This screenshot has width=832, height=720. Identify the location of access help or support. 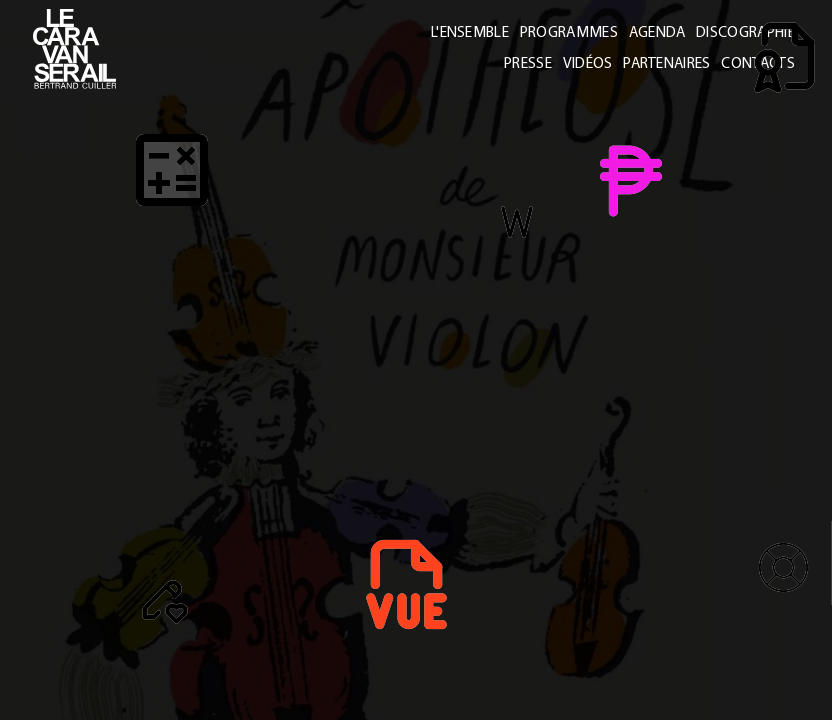
(783, 567).